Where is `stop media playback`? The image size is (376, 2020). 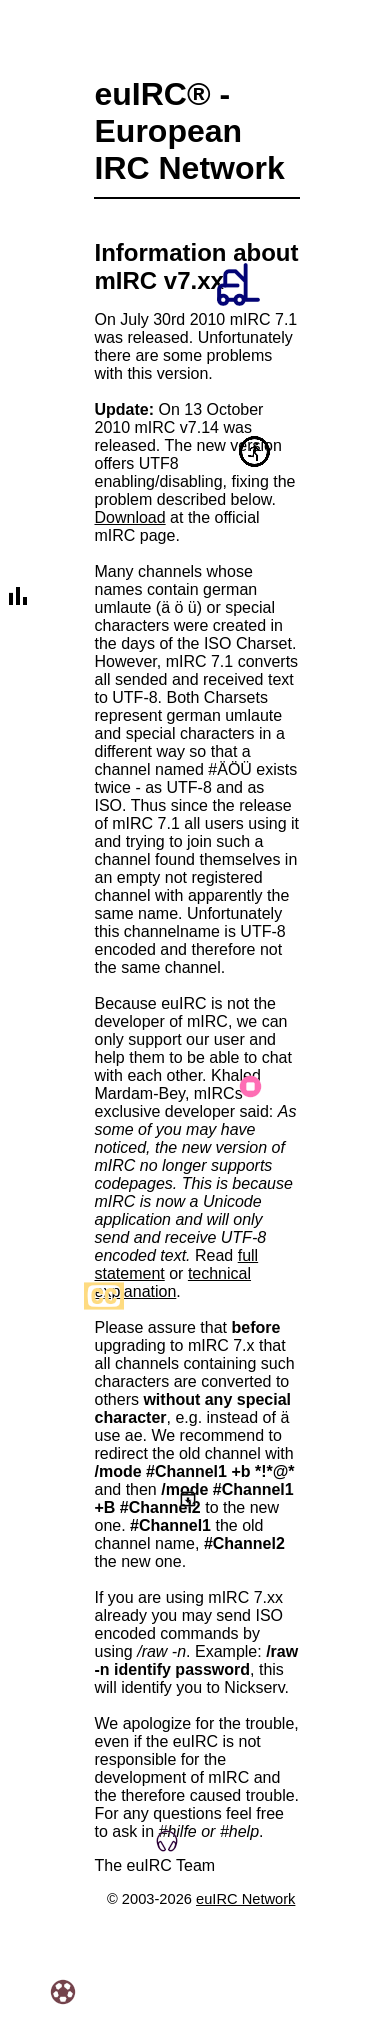 stop media playback is located at coordinates (250, 1086).